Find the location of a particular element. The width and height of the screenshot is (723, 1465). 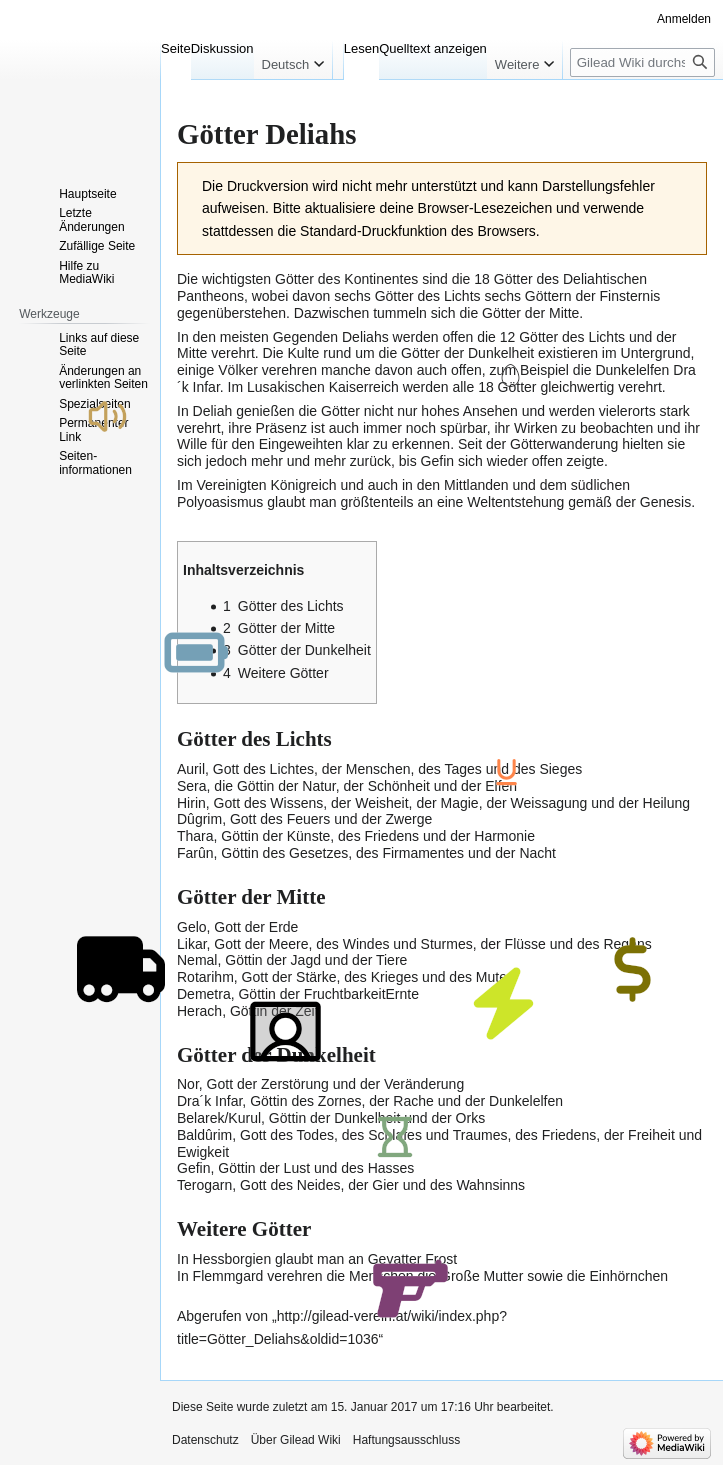

indicates weapon or firearms-related content is located at coordinates (410, 1288).